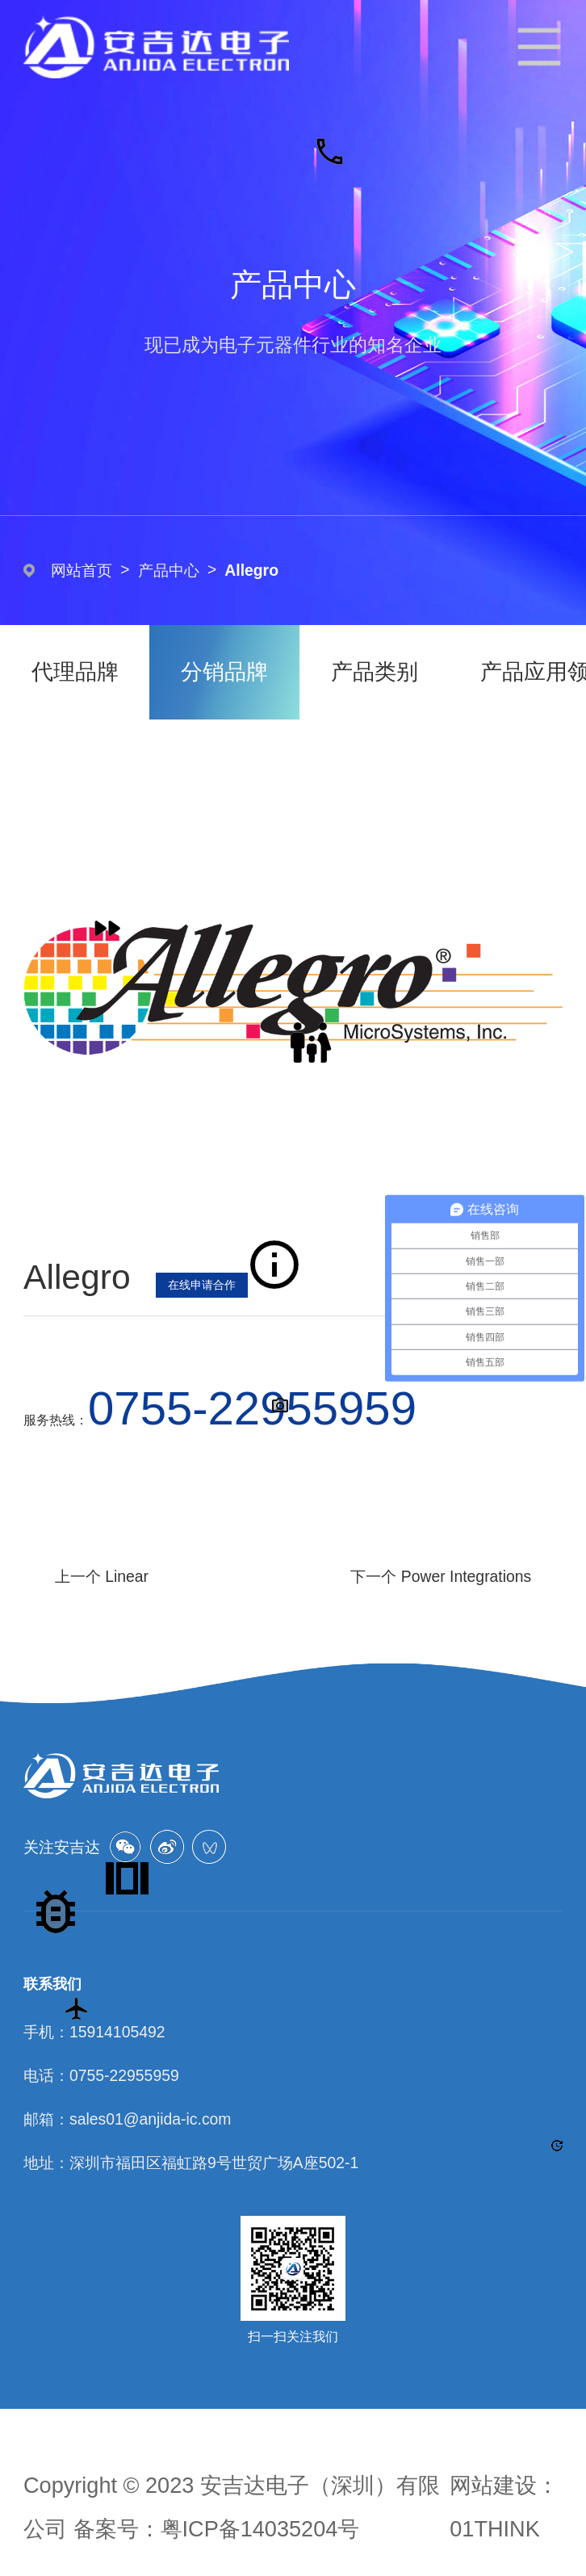  What do you see at coordinates (56, 1911) in the screenshot?
I see `report a bug or issue` at bounding box center [56, 1911].